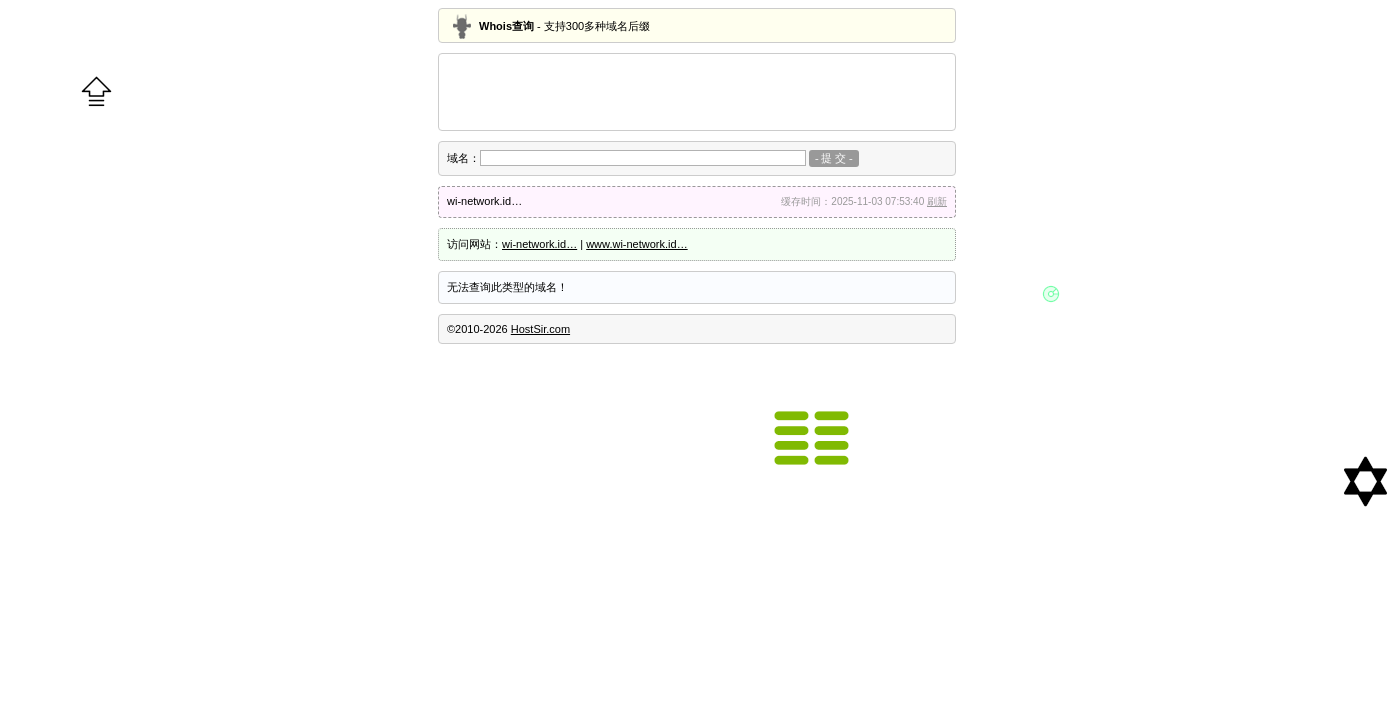 The image size is (1394, 720). What do you see at coordinates (1051, 294) in the screenshot?
I see `play or access music library` at bounding box center [1051, 294].